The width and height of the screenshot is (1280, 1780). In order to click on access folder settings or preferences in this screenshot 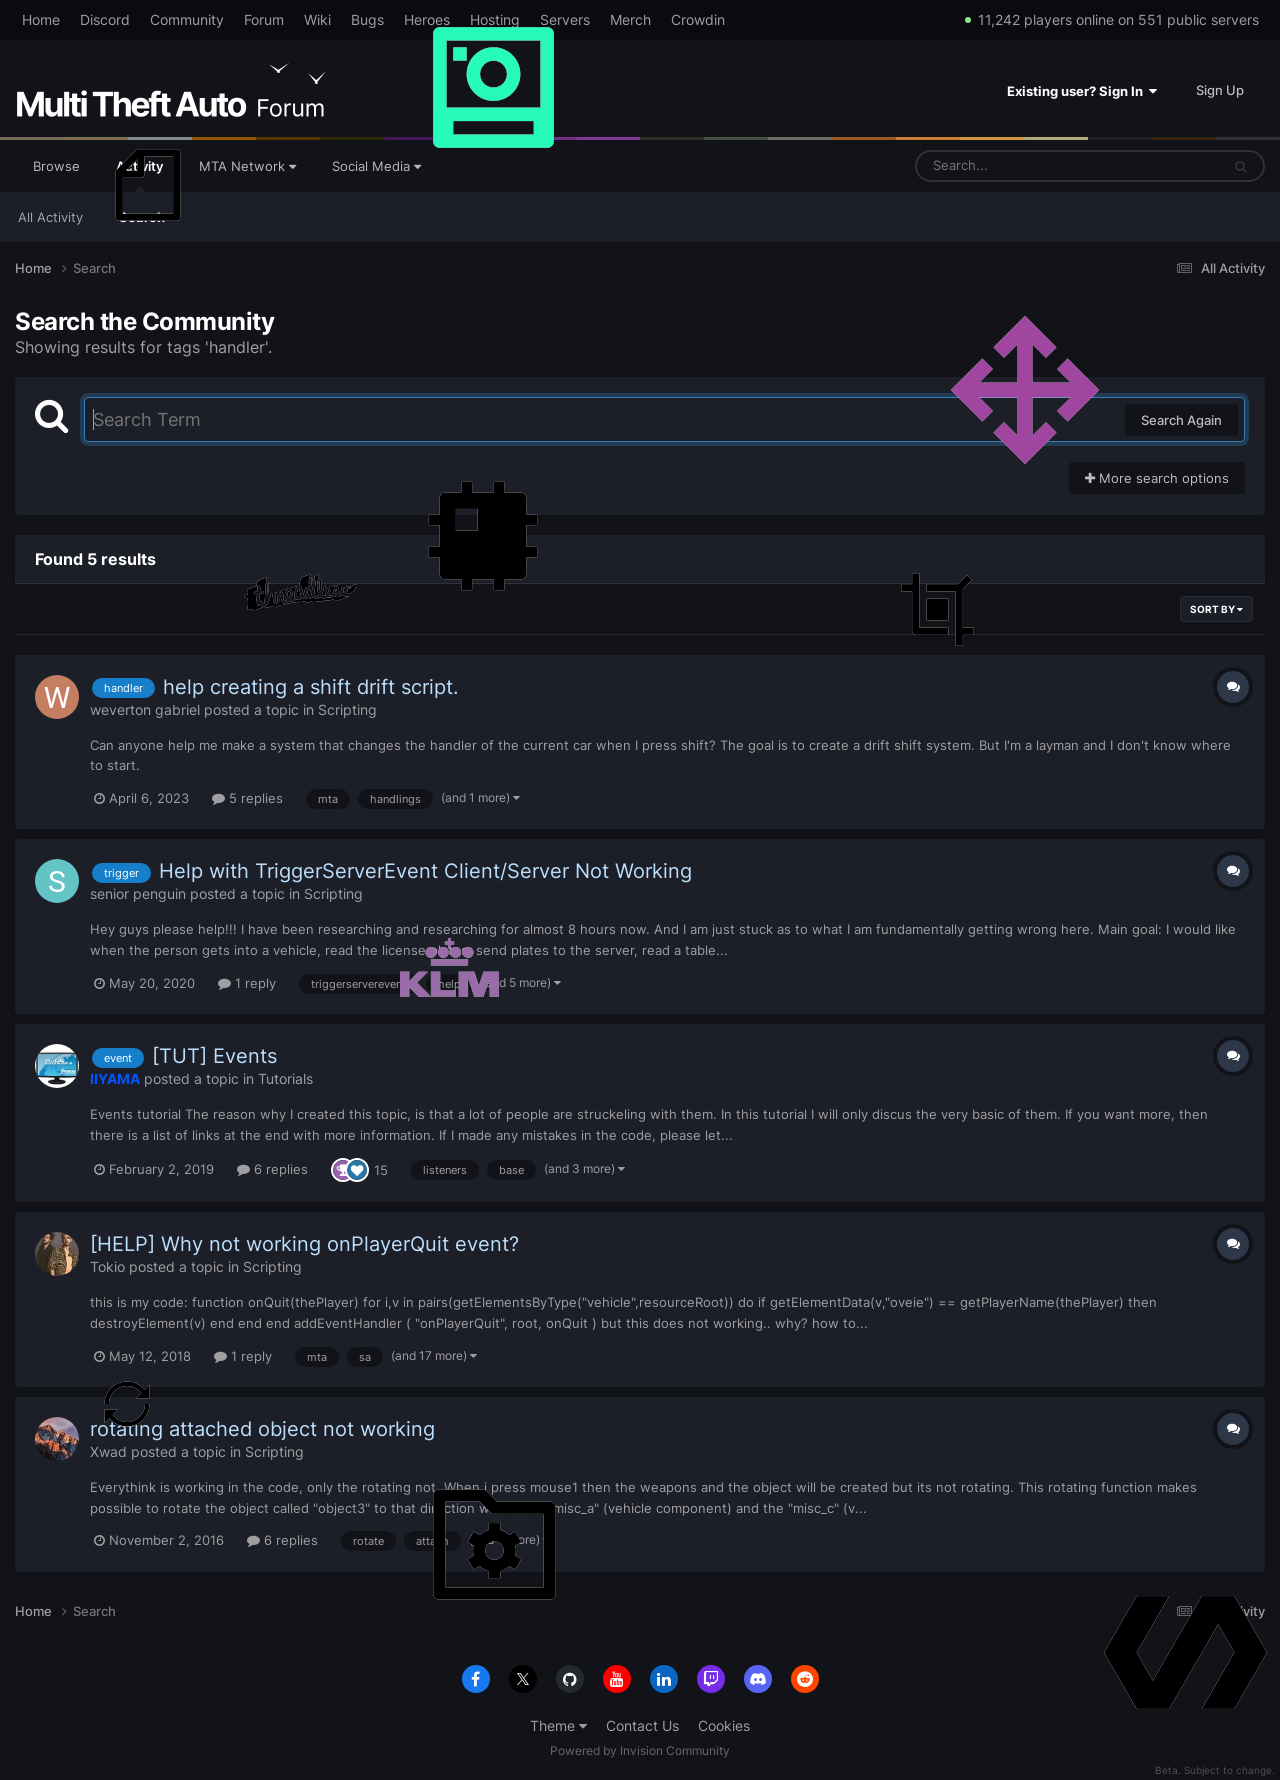, I will do `click(494, 1544)`.